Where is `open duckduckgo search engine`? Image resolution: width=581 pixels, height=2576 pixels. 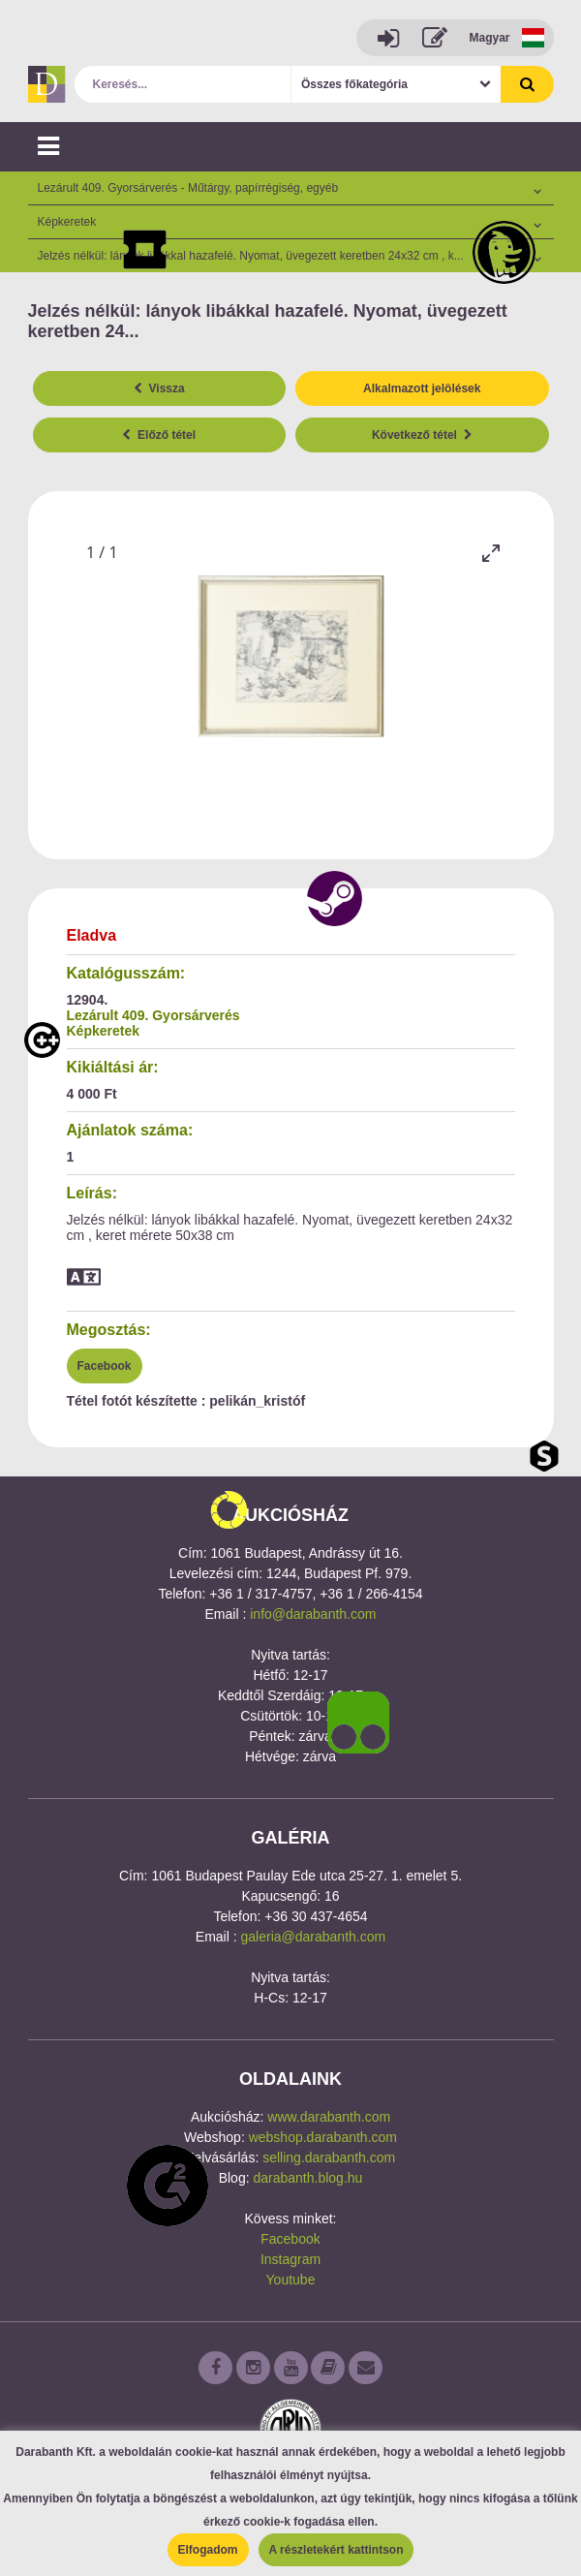
open duckduckgo search engine is located at coordinates (504, 252).